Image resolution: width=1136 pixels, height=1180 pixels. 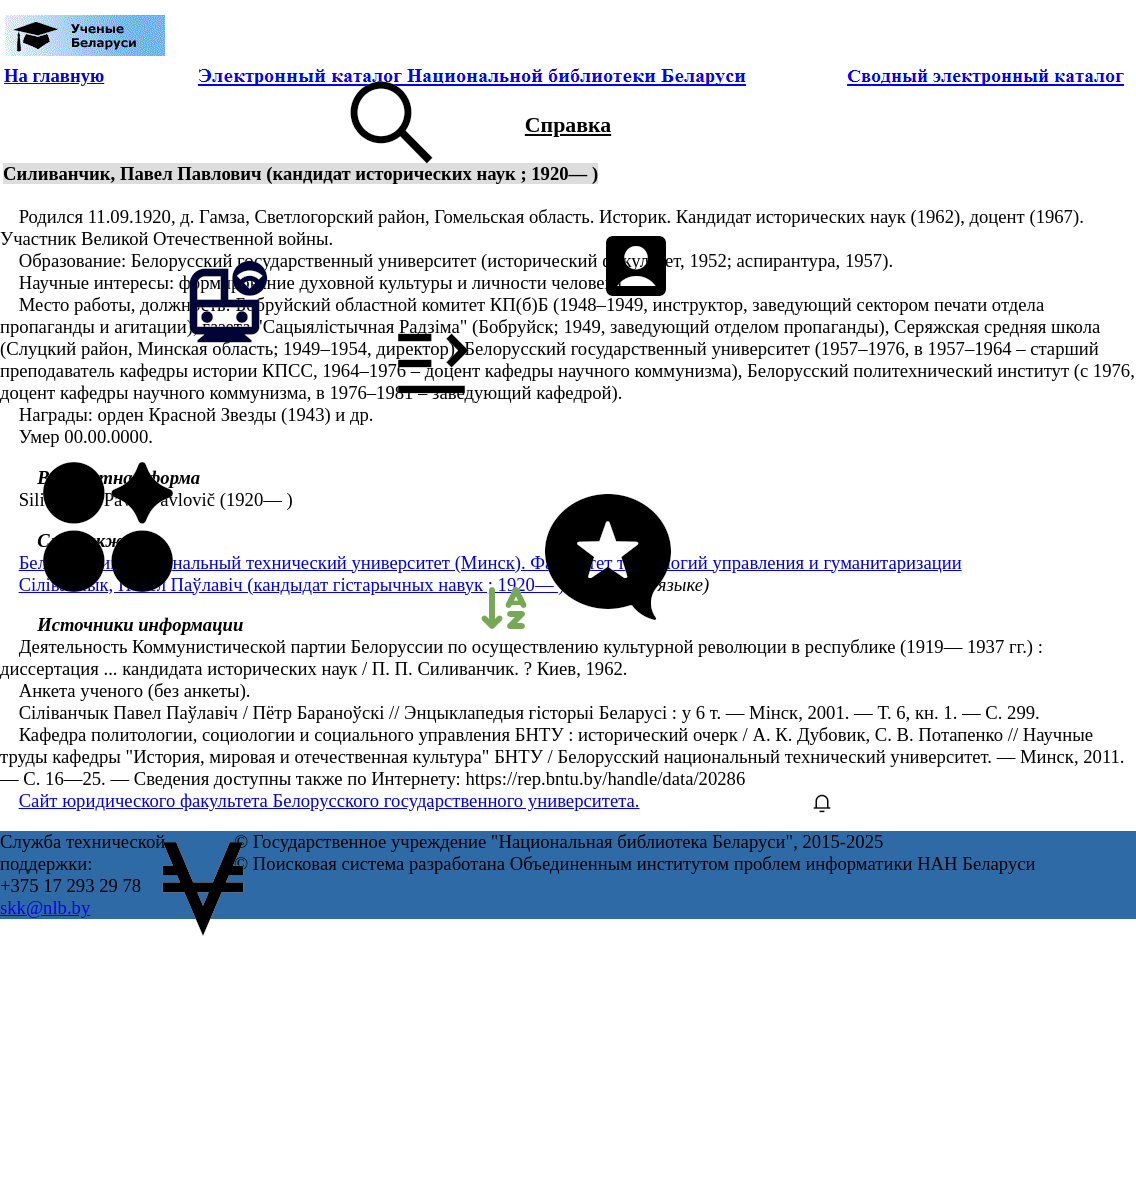 I want to click on access AI-powered applications, so click(x=108, y=527).